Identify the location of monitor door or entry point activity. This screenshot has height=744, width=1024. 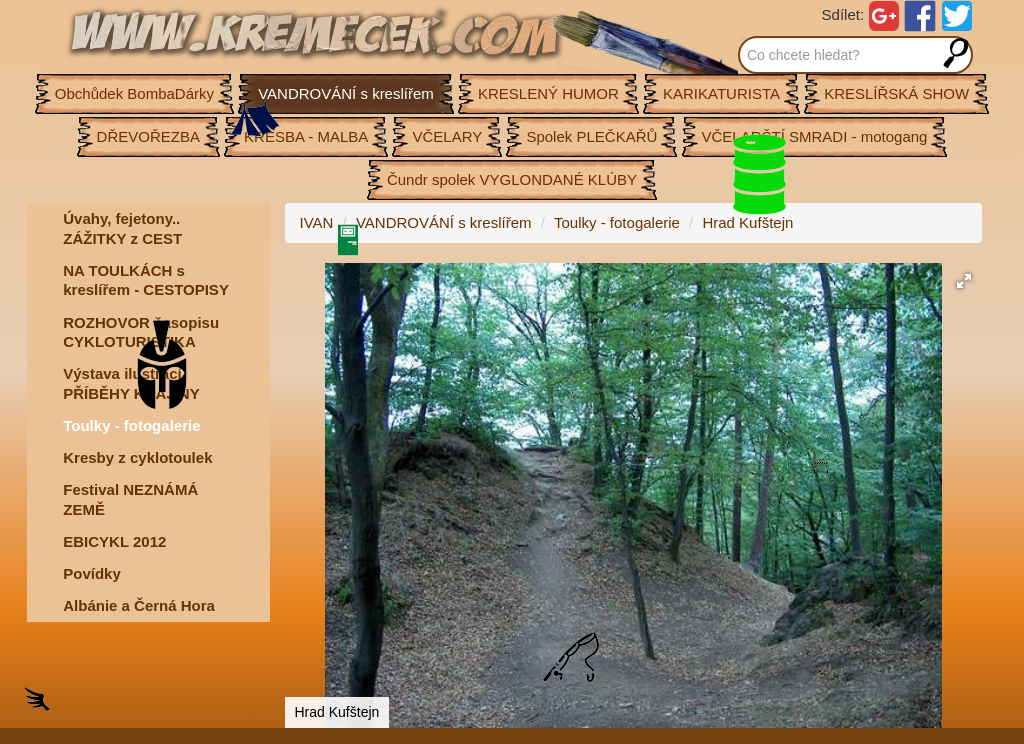
(348, 240).